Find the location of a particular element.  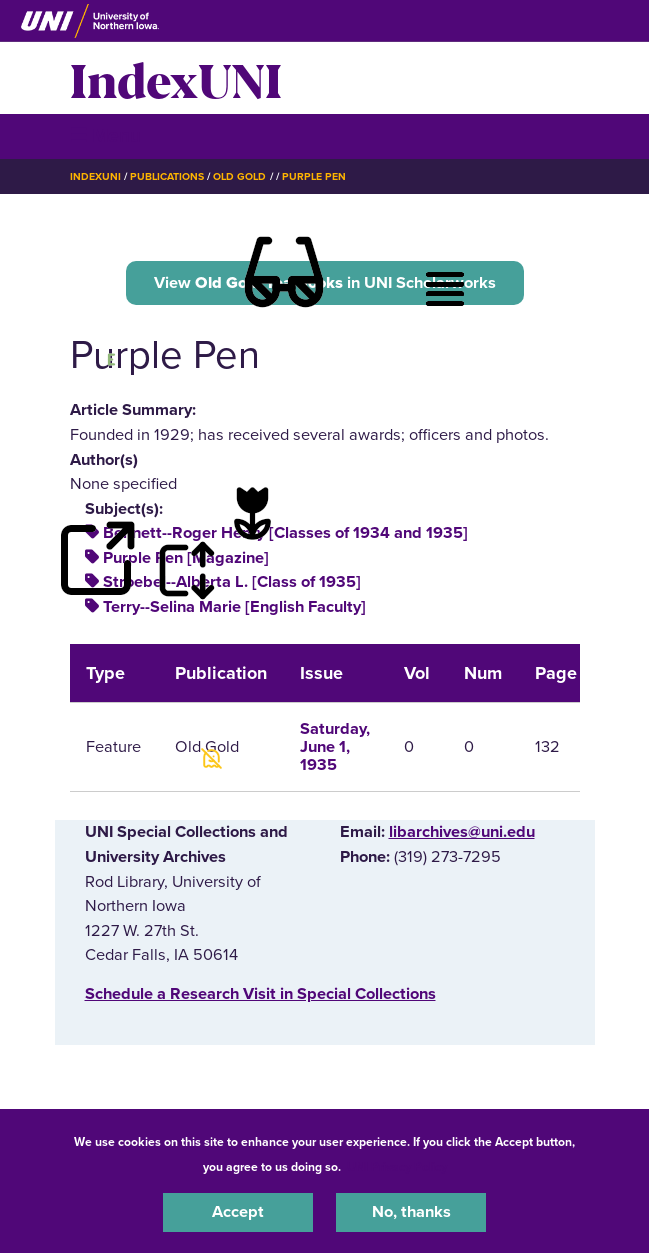

open in a new window is located at coordinates (96, 560).